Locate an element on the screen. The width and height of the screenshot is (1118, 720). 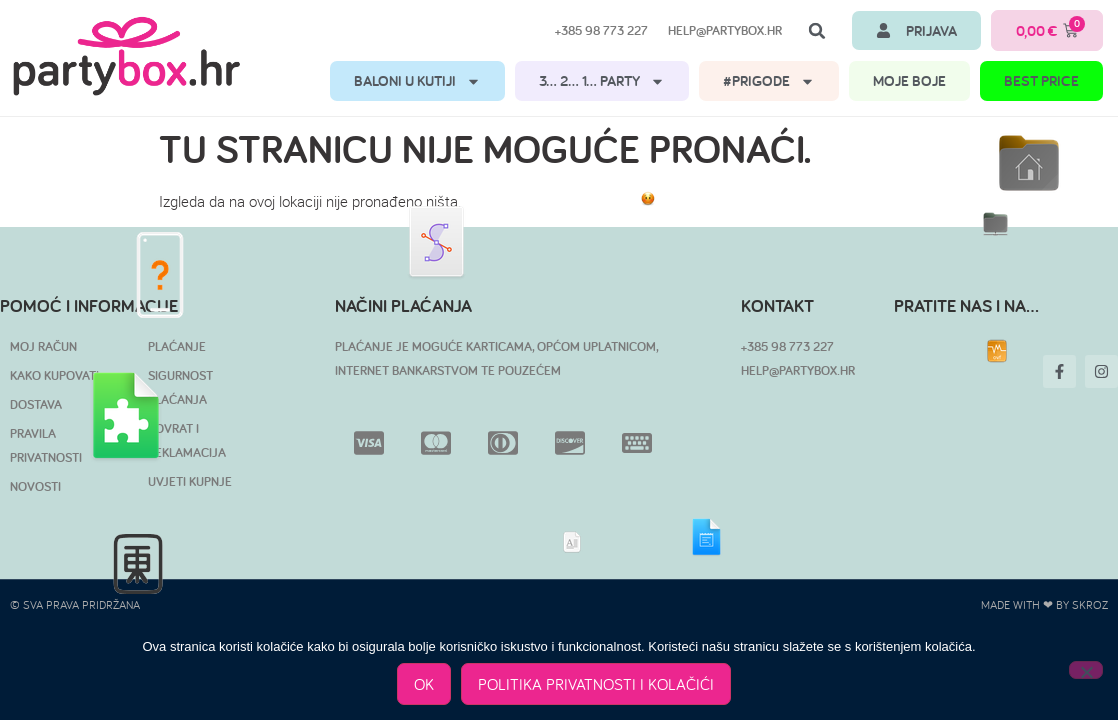
indicates embarrassment or awkwardness in a message is located at coordinates (648, 199).